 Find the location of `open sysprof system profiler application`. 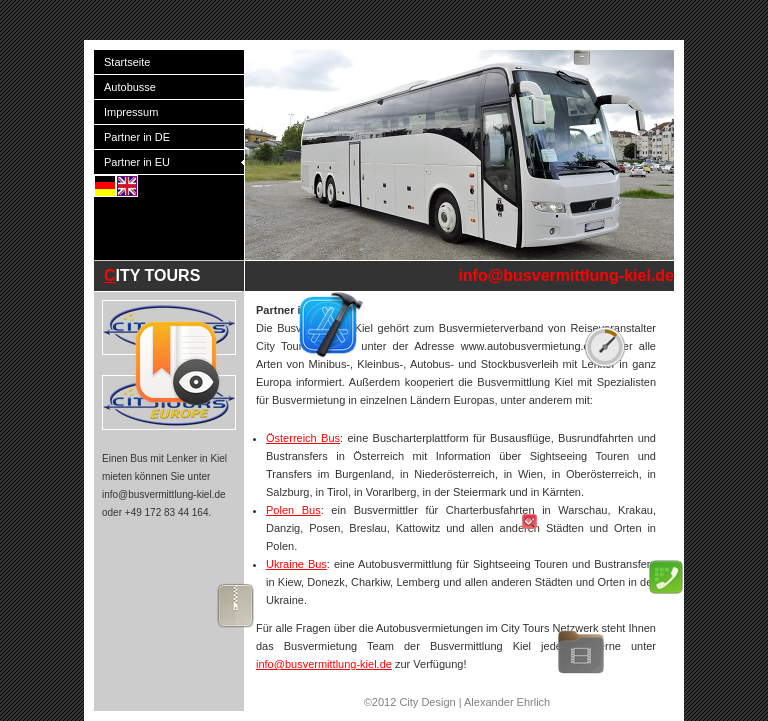

open sysprof system profiler application is located at coordinates (605, 347).